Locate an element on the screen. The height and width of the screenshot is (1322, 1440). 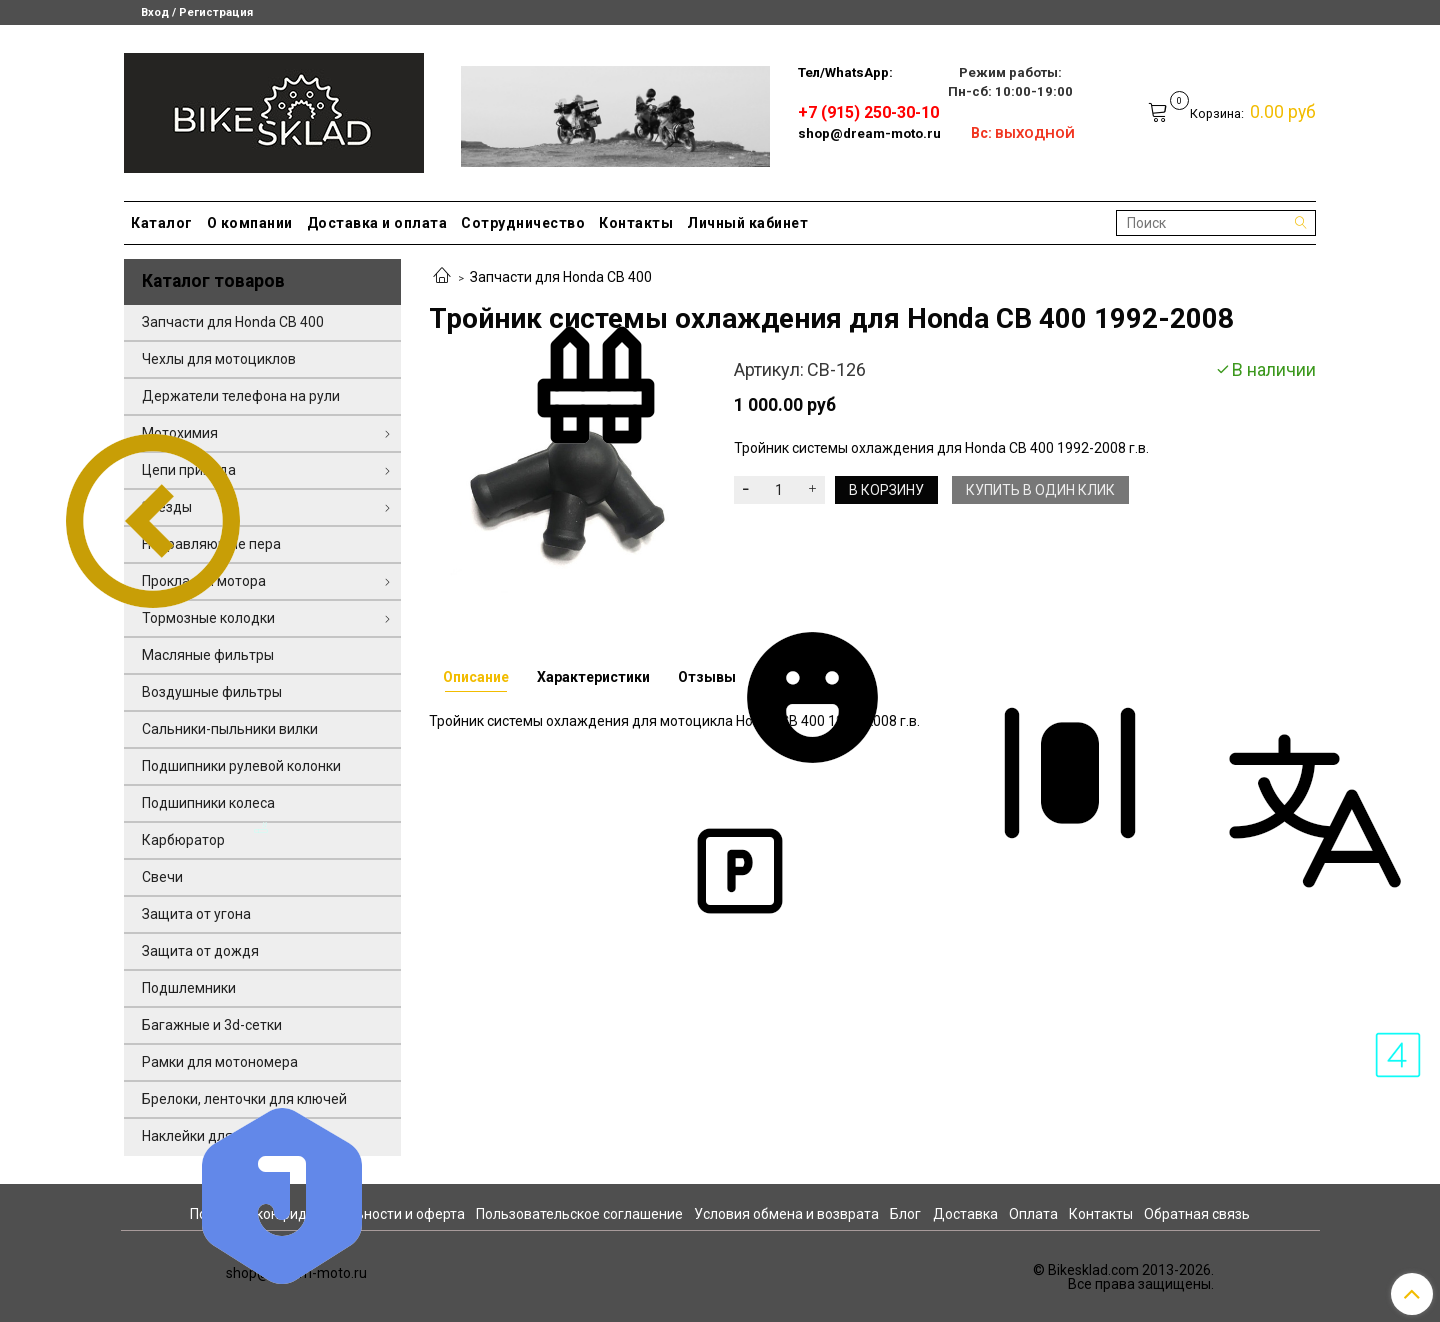
rate your experience positively is located at coordinates (812, 697).